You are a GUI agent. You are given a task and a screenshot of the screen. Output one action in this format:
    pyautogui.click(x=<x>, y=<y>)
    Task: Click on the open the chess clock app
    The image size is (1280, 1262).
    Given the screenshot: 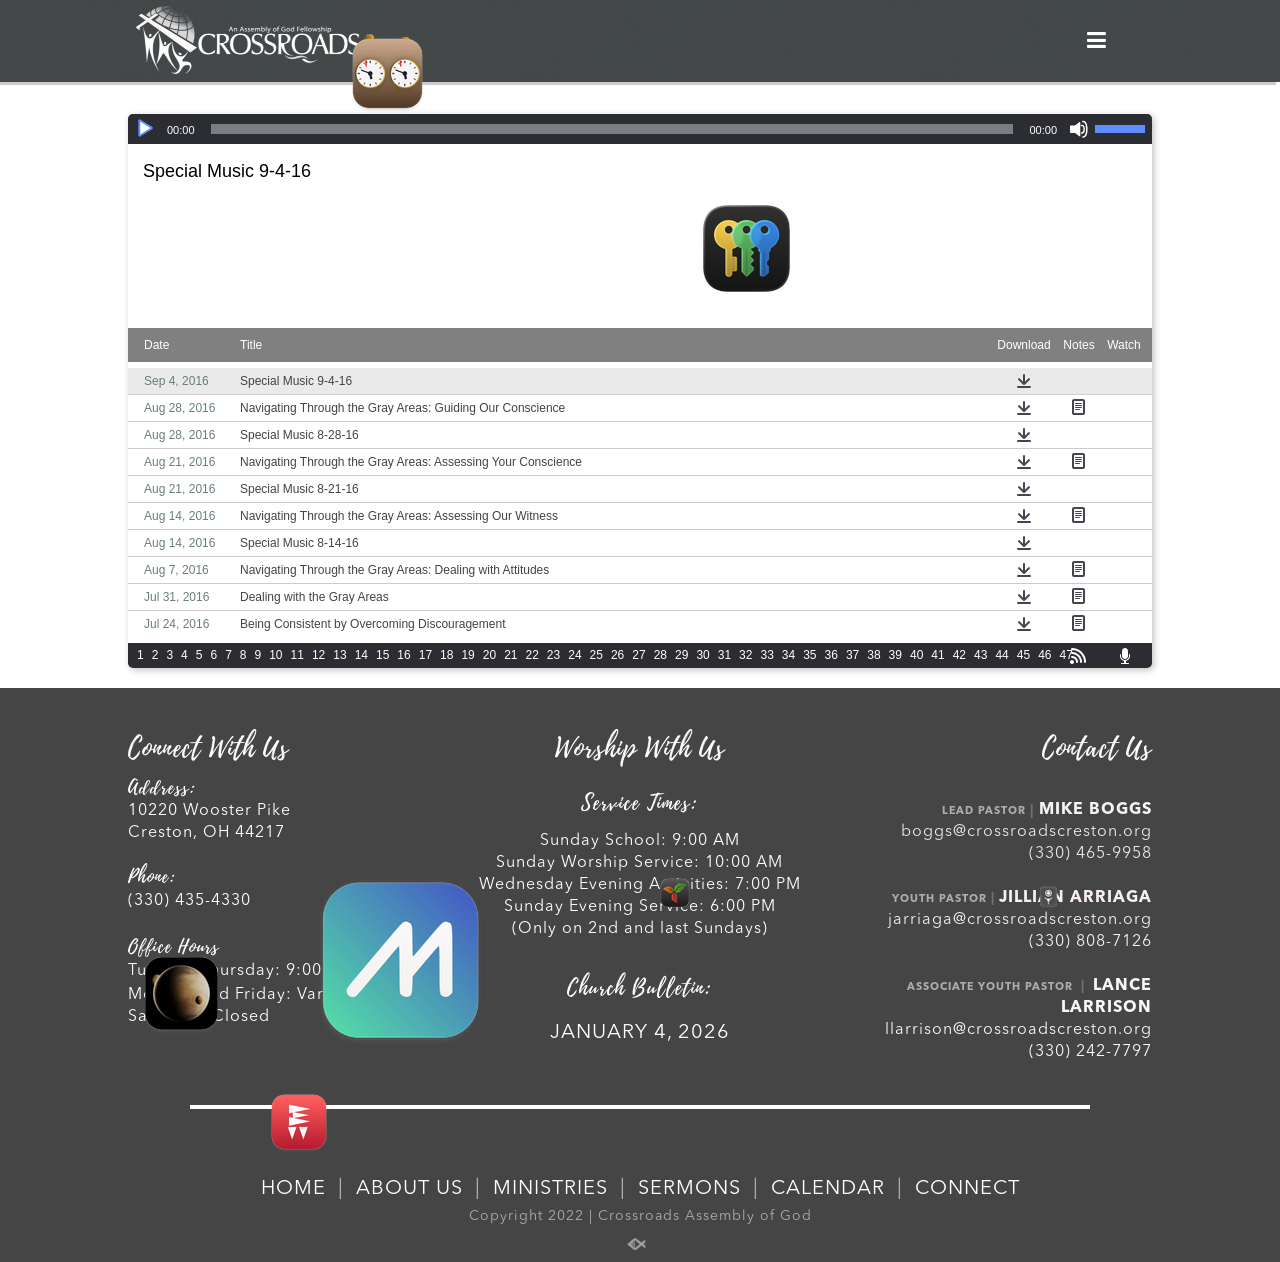 What is the action you would take?
    pyautogui.click(x=387, y=73)
    